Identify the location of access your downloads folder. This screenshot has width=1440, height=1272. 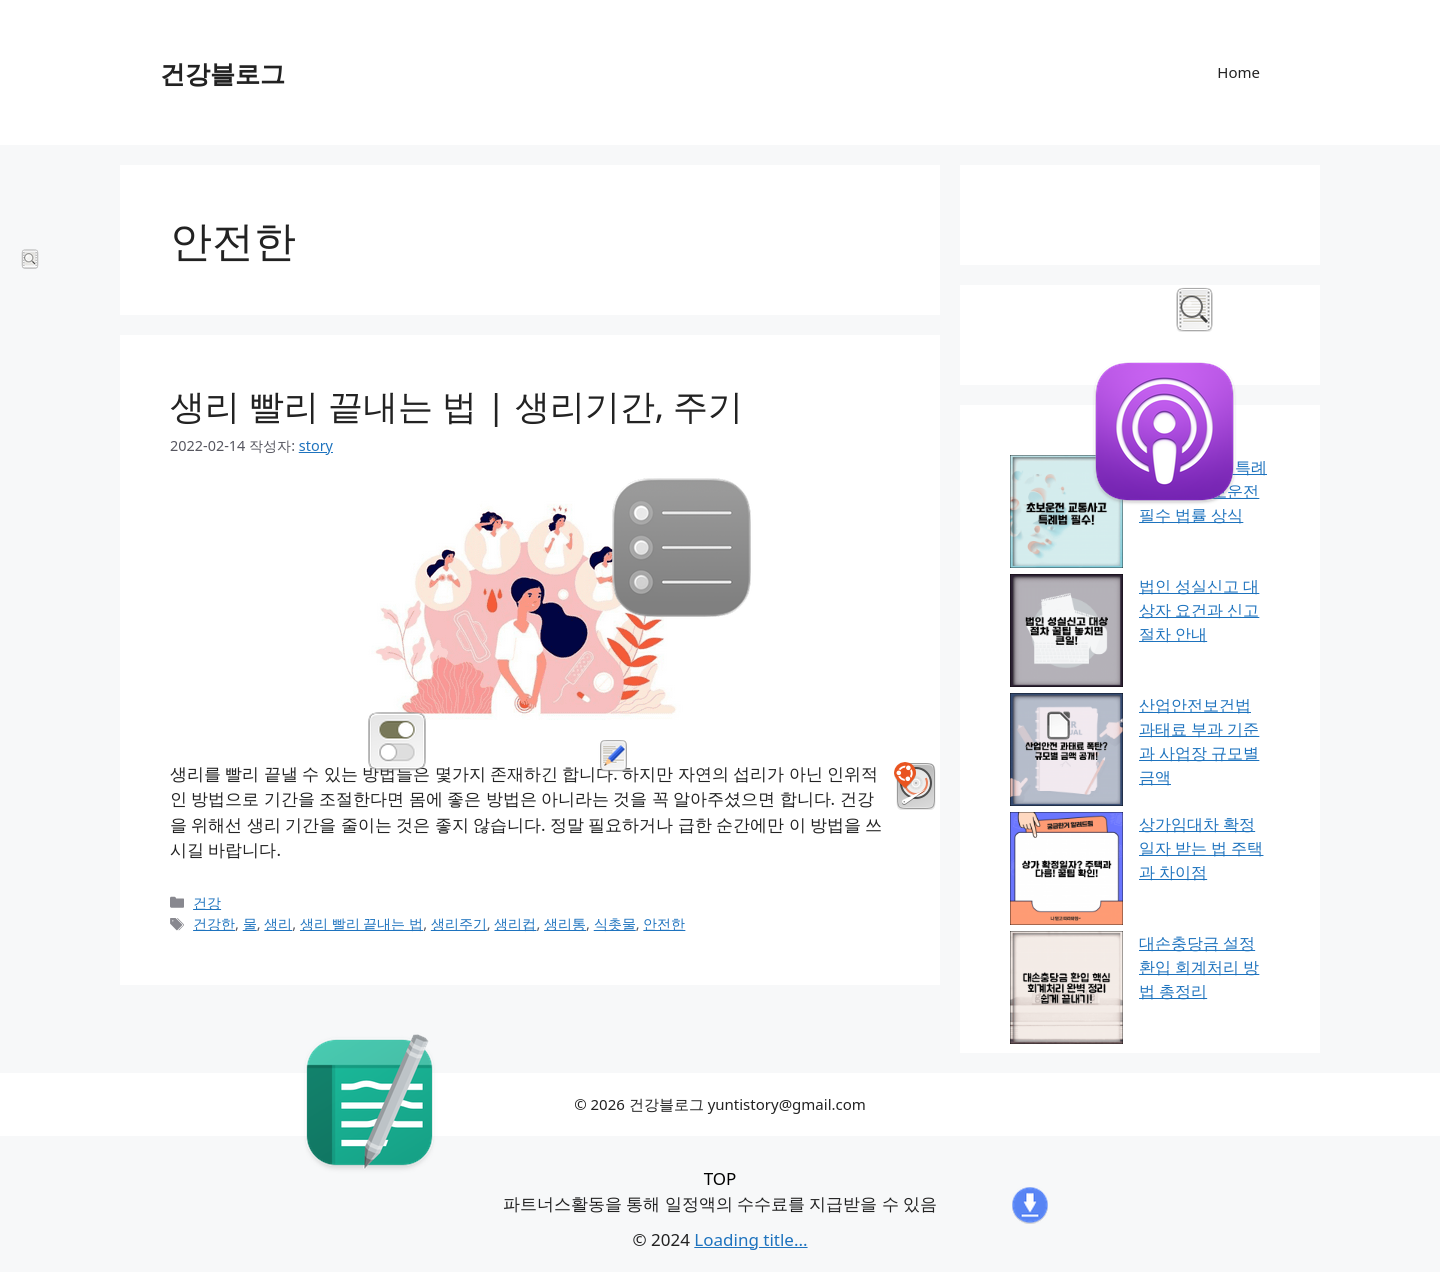
(1030, 1205).